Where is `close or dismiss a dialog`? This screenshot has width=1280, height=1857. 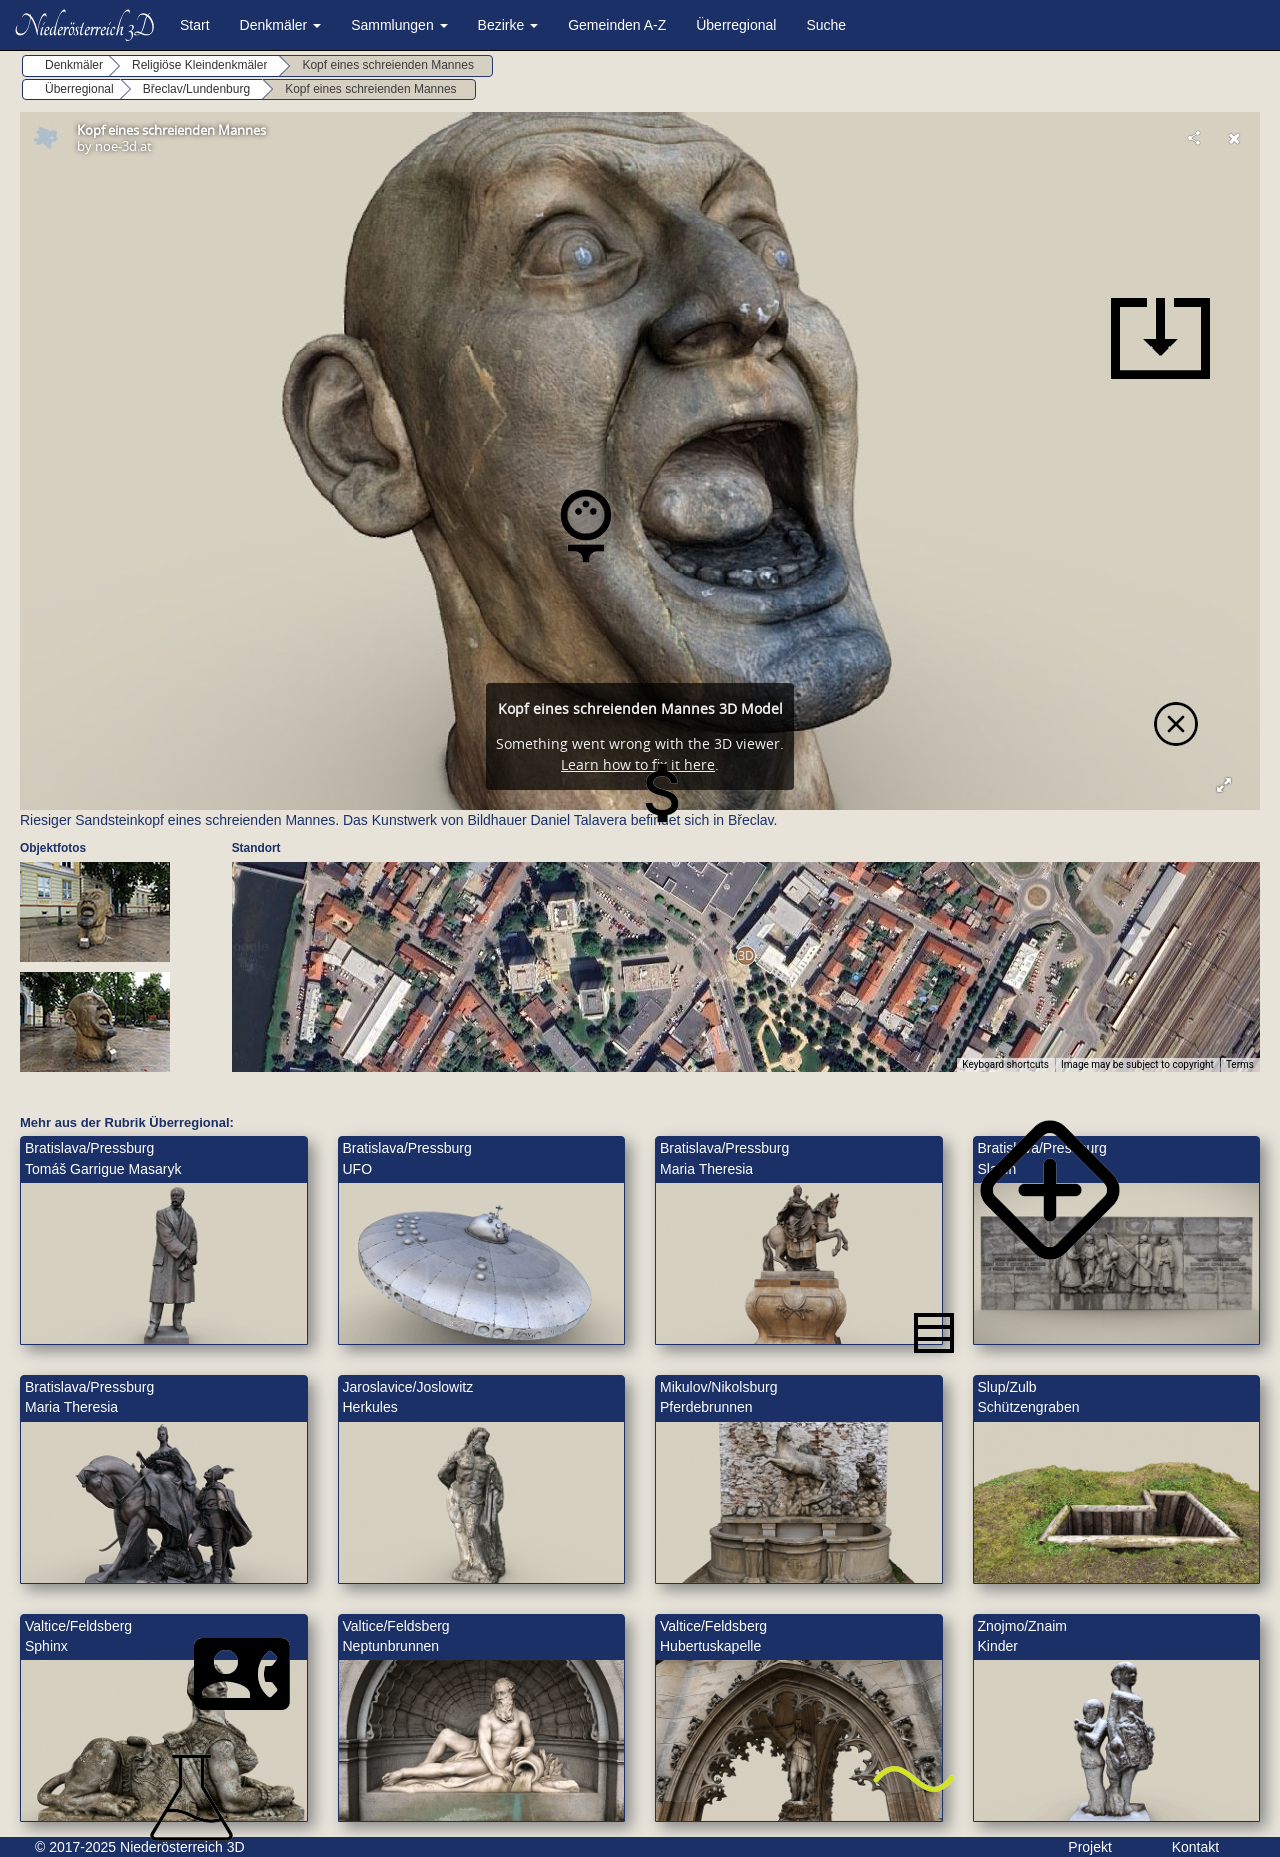 close or dismiss a dialog is located at coordinates (1176, 724).